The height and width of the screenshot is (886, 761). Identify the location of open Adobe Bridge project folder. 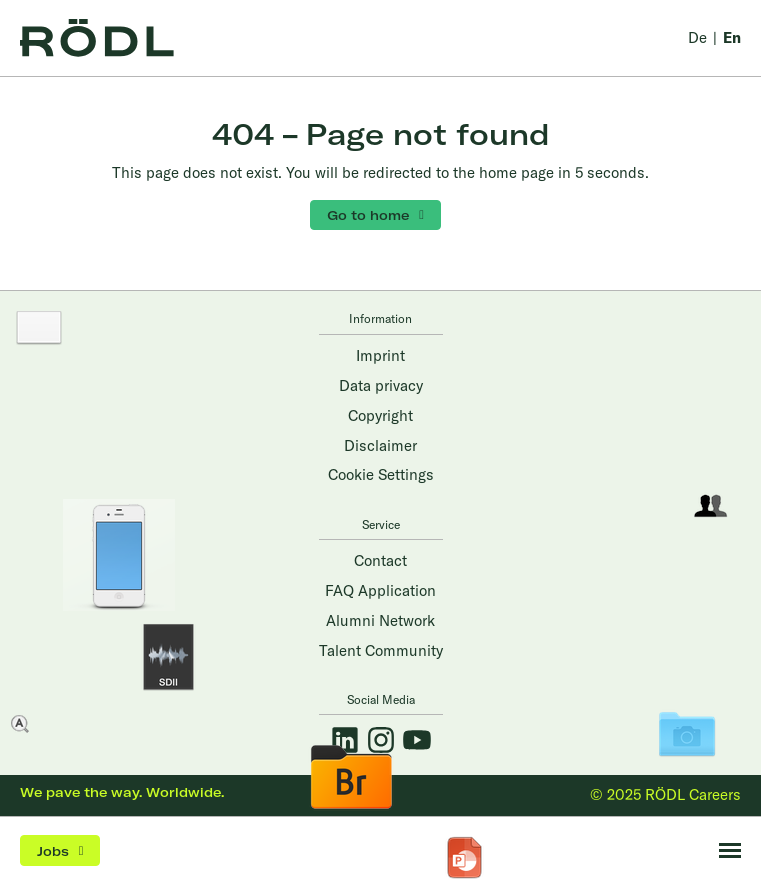
(351, 779).